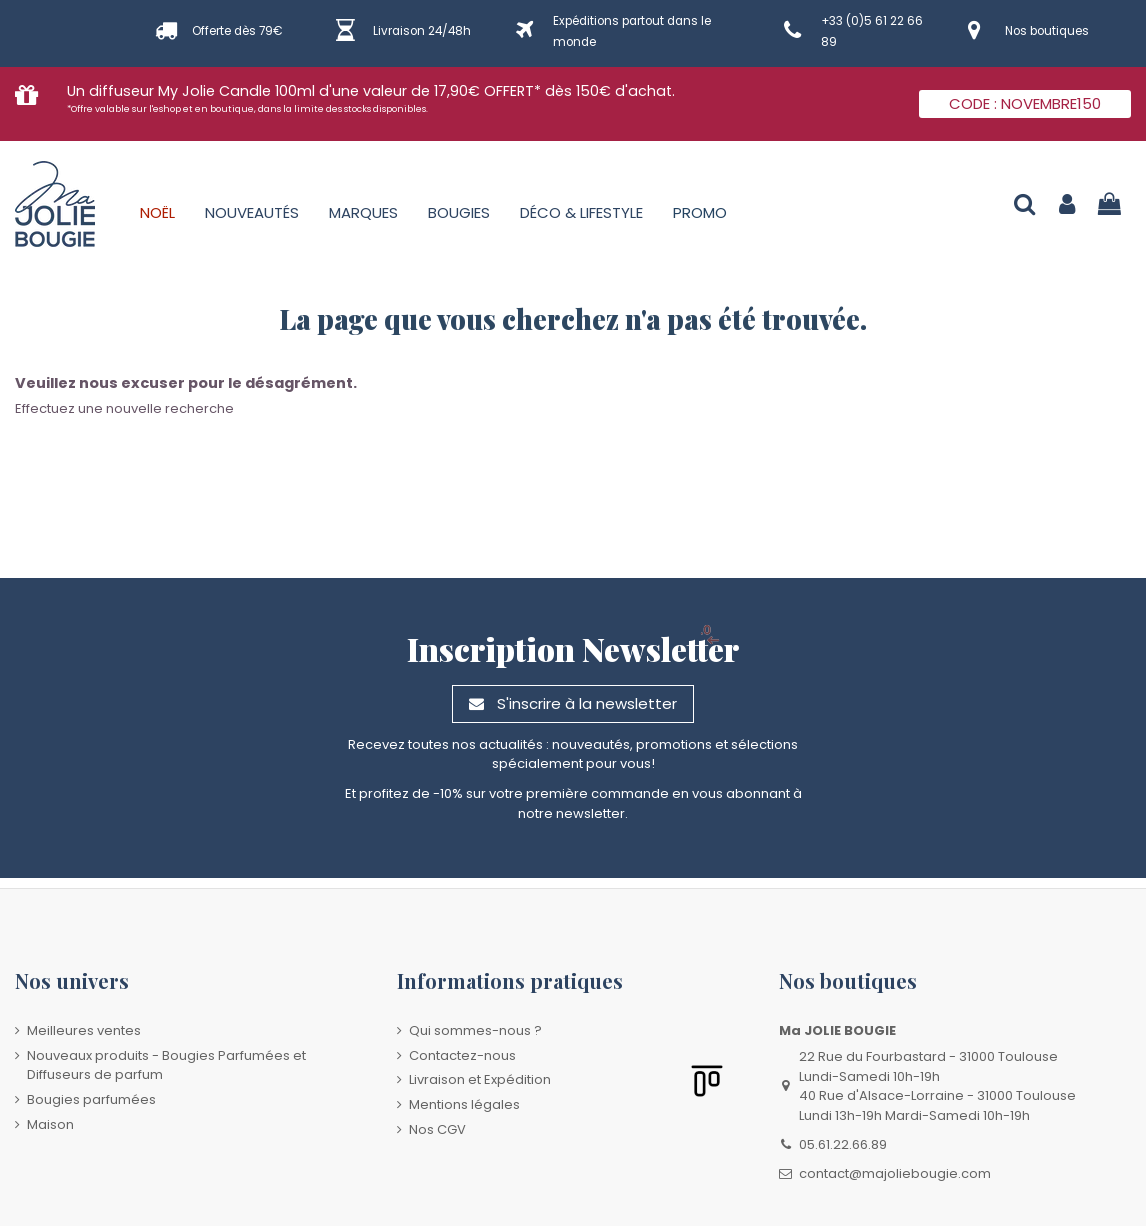  What do you see at coordinates (707, 1081) in the screenshot?
I see `align items to the top edge` at bounding box center [707, 1081].